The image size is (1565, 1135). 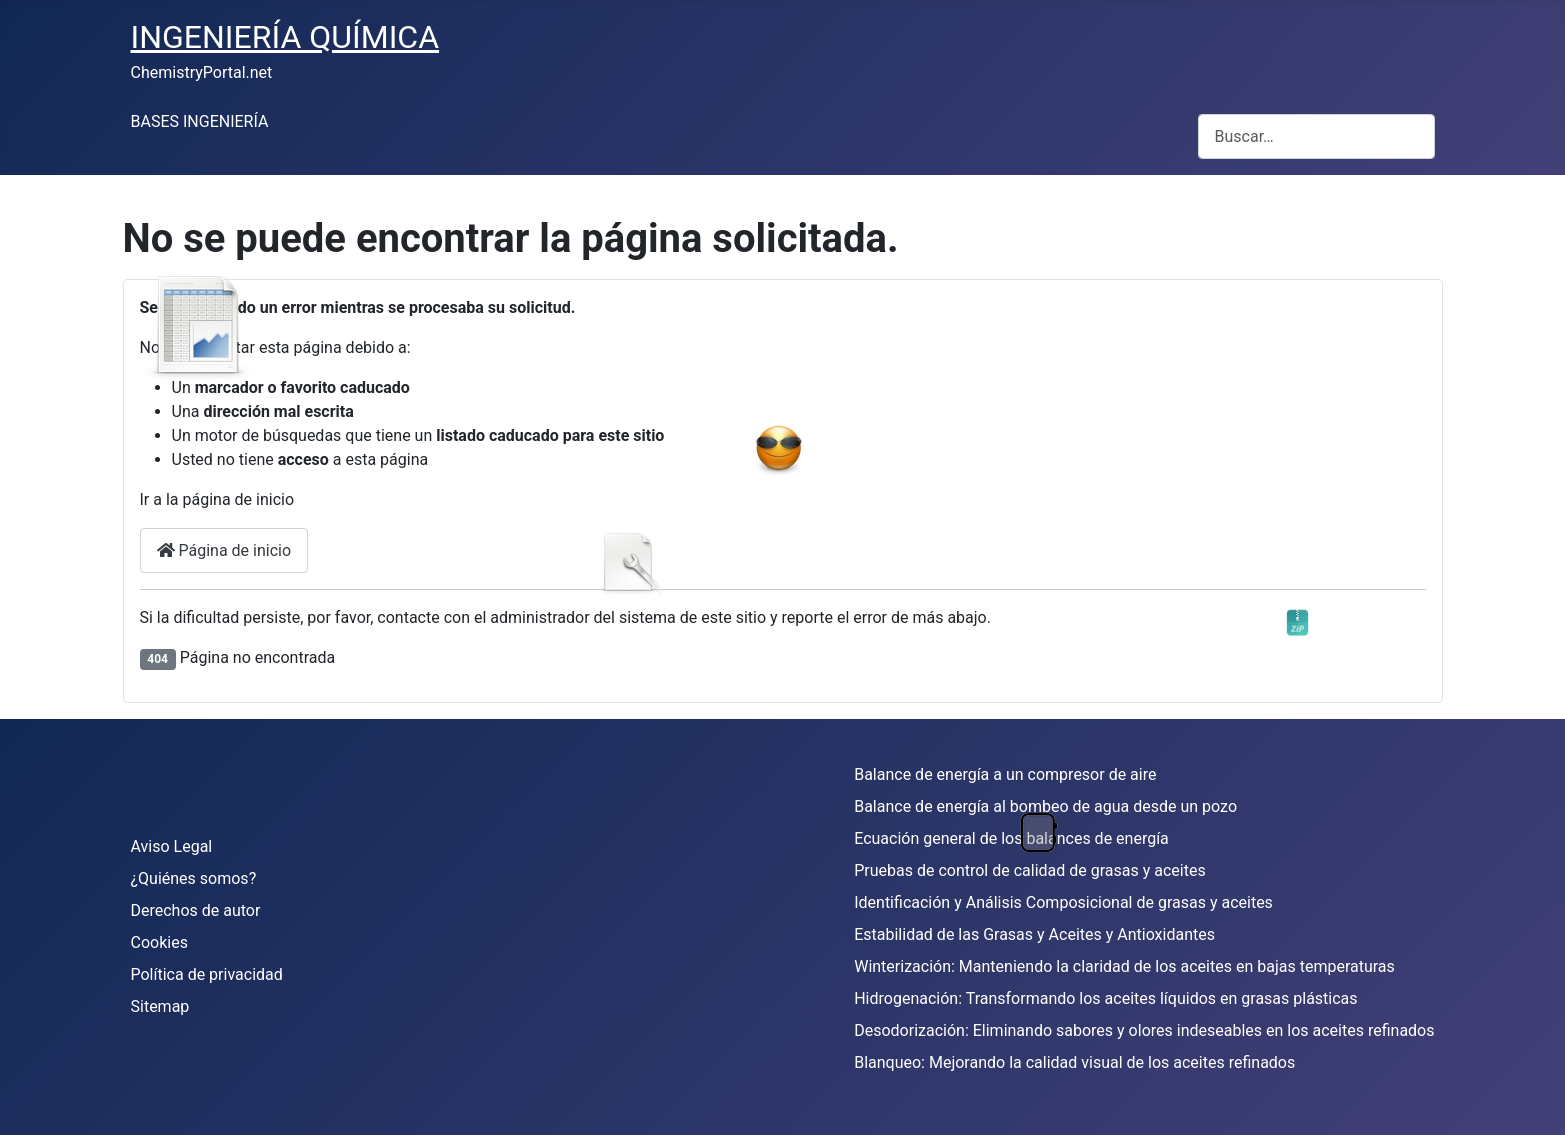 What do you see at coordinates (199, 324) in the screenshot?
I see `open a spreadsheet file` at bounding box center [199, 324].